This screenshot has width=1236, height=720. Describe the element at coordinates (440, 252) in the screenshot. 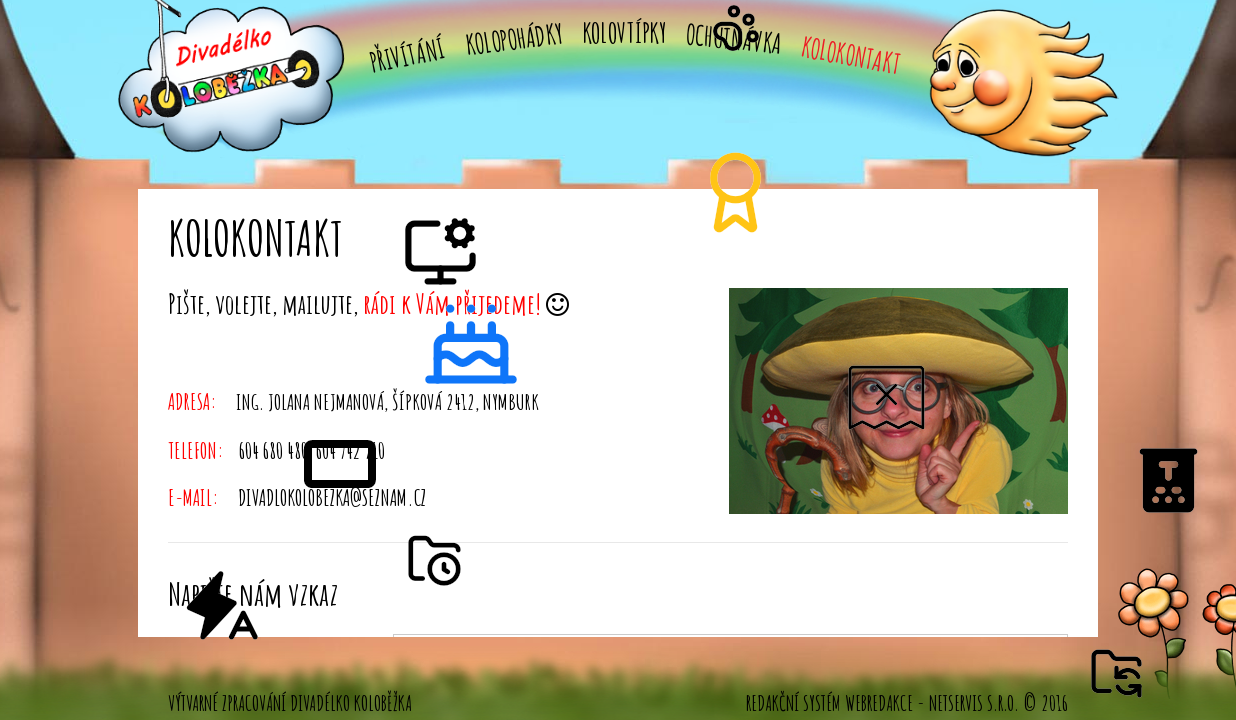

I see `access display settings` at that location.